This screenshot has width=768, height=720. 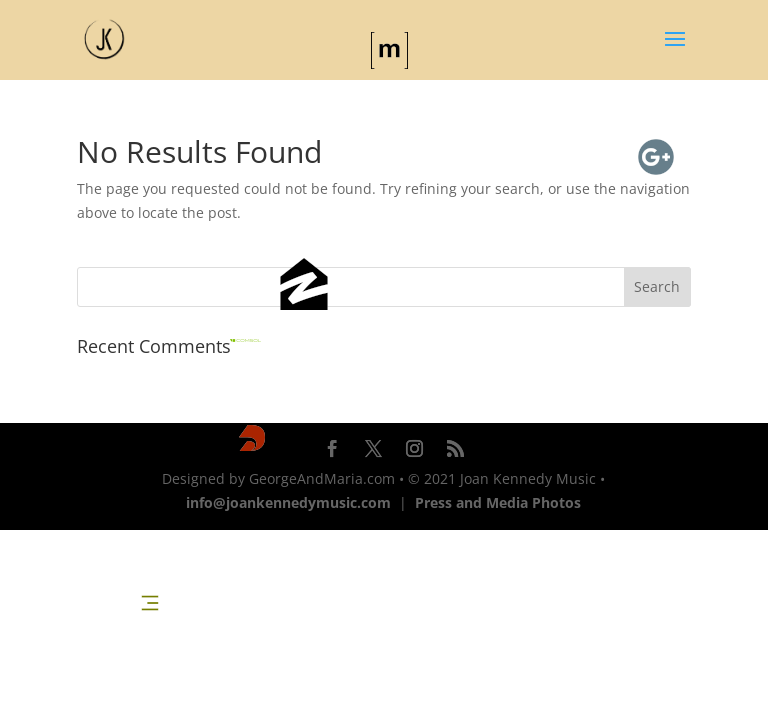 I want to click on COMSOL multiphysics simulation software logo, so click(x=245, y=340).